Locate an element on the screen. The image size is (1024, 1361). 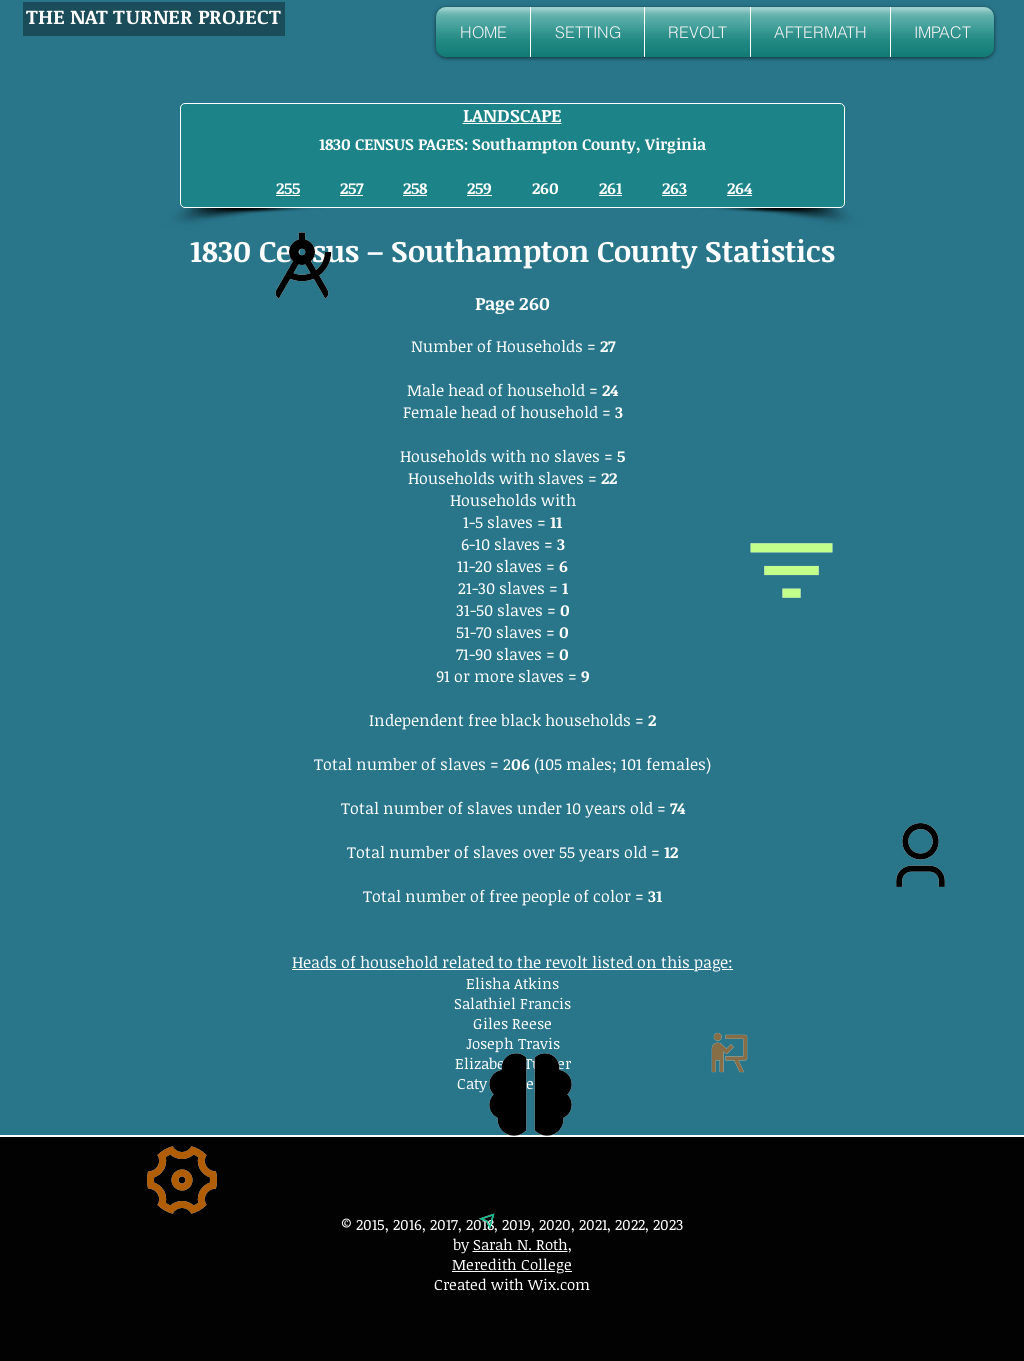
filter or sort list items is located at coordinates (791, 570).